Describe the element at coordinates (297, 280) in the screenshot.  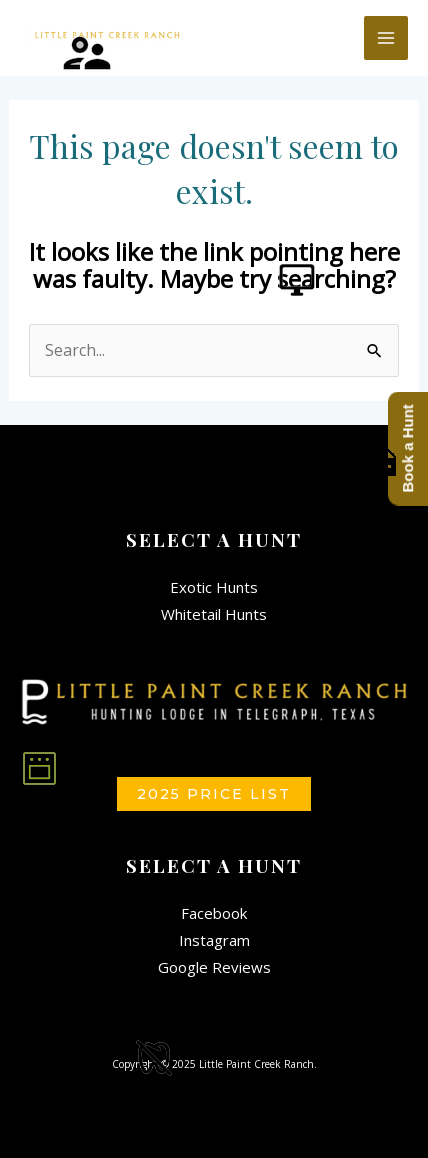
I see `switch to desktop view` at that location.